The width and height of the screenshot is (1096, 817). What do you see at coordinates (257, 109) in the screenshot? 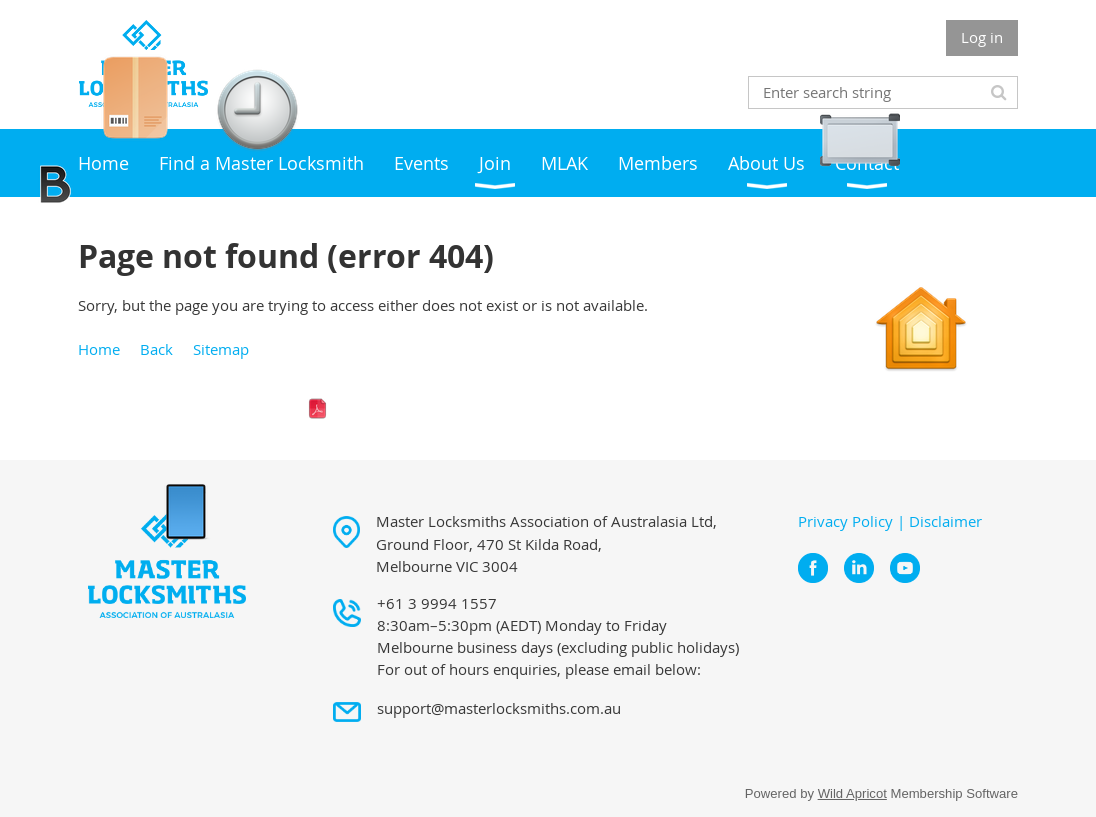
I see `view all recently accessed files` at bounding box center [257, 109].